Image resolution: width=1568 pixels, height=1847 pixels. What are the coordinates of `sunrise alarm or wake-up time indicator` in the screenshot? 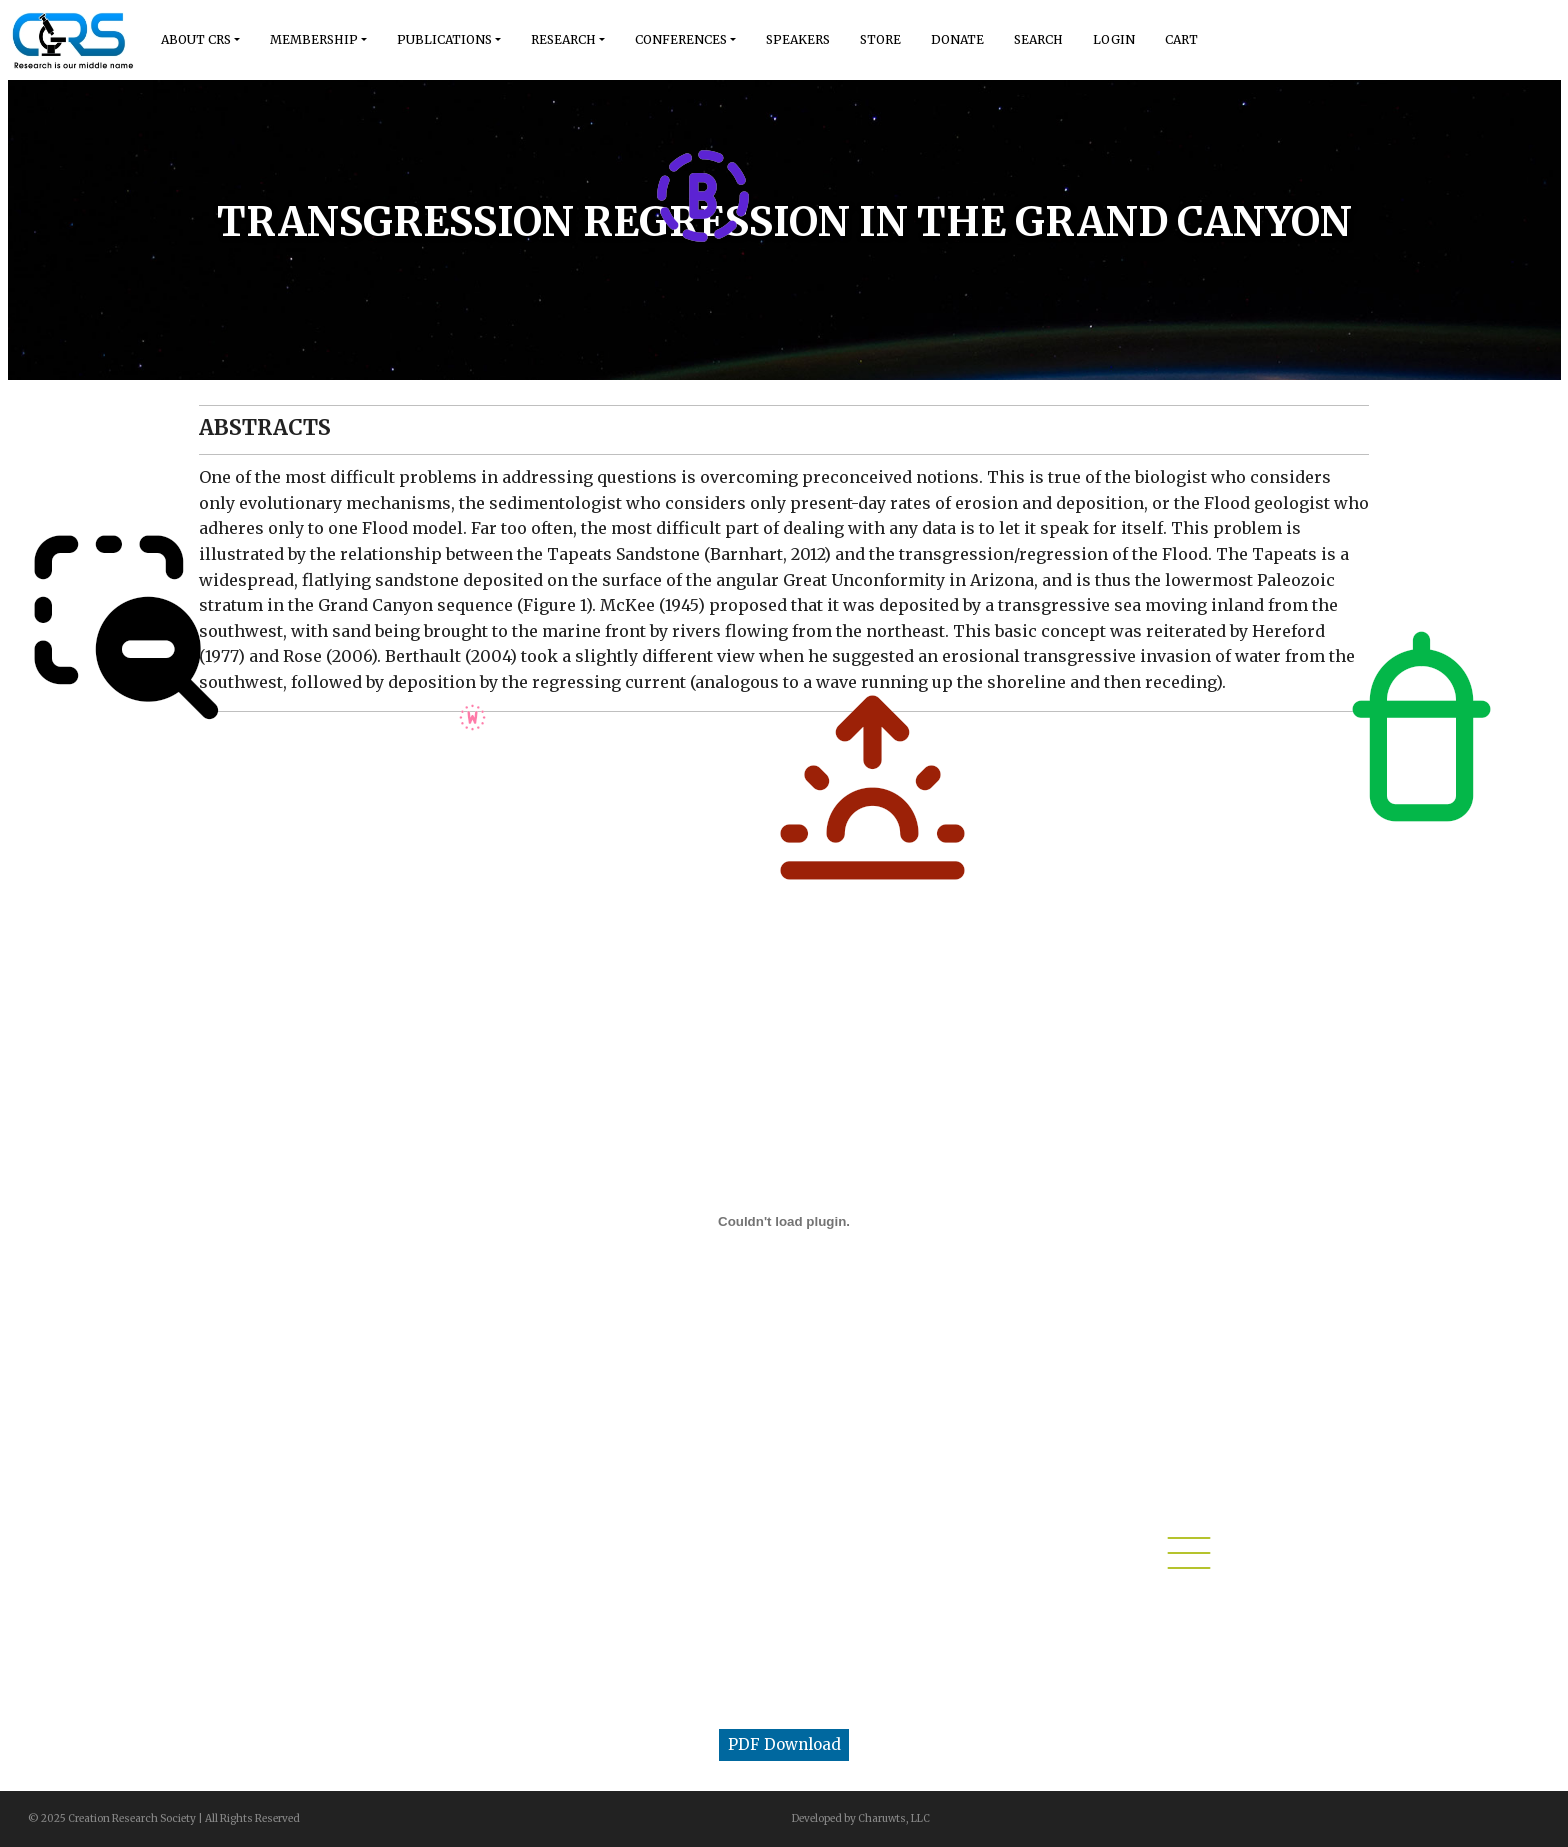 It's located at (872, 787).